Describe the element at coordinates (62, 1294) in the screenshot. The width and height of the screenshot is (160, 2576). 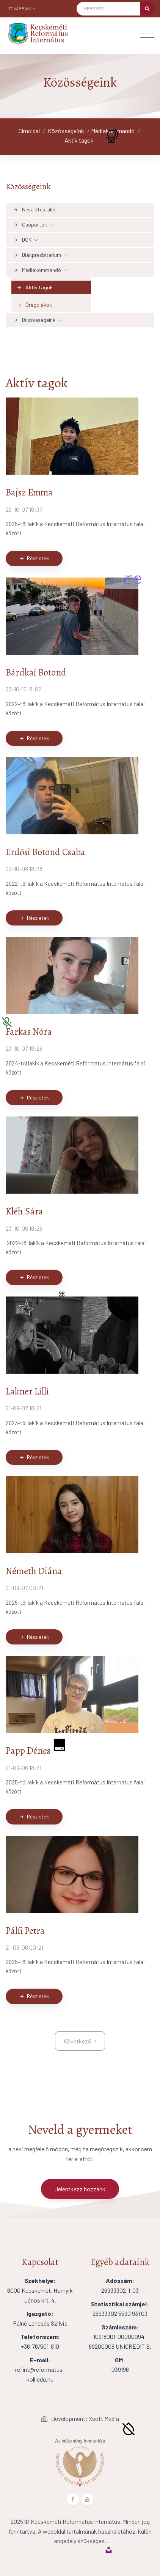
I see `open the app drawer or menu` at that location.